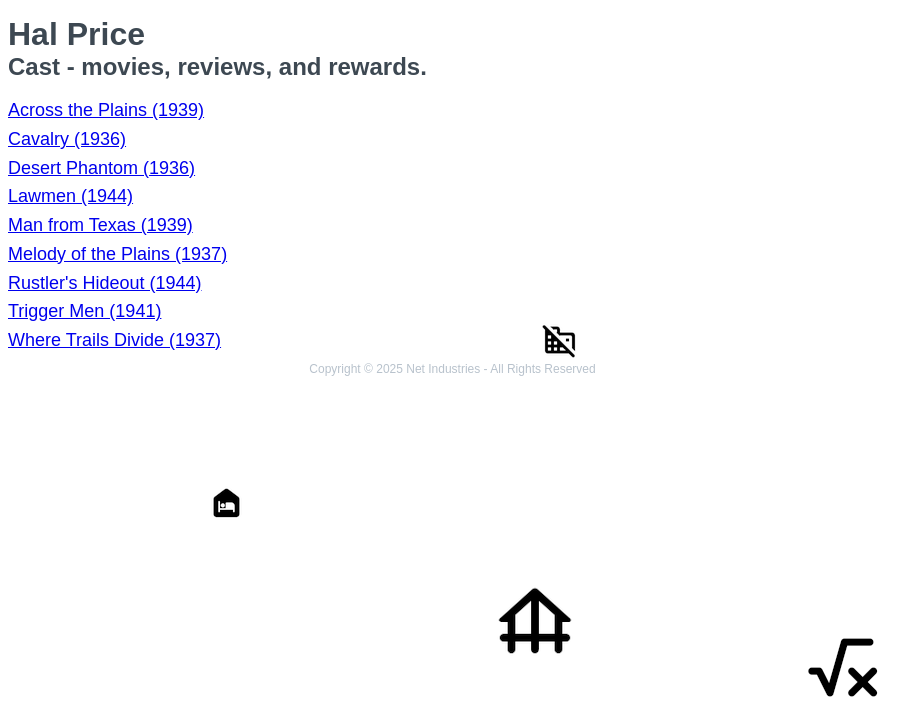 The image size is (905, 720). I want to click on indicates a website or domain is unavailable, so click(560, 340).